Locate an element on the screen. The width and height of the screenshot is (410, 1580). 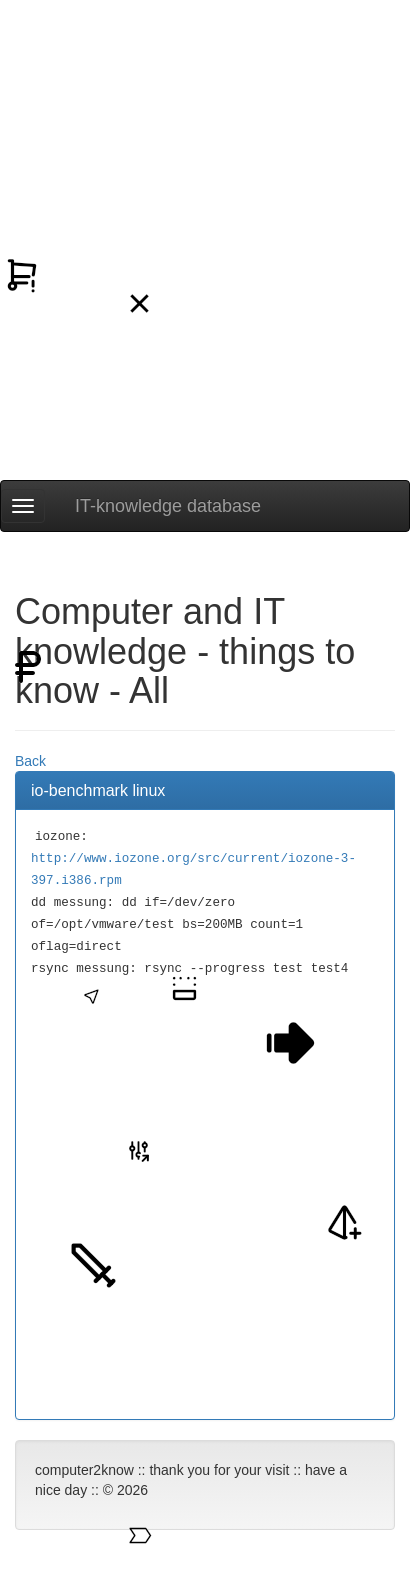
align content to bottom of container is located at coordinates (184, 988).